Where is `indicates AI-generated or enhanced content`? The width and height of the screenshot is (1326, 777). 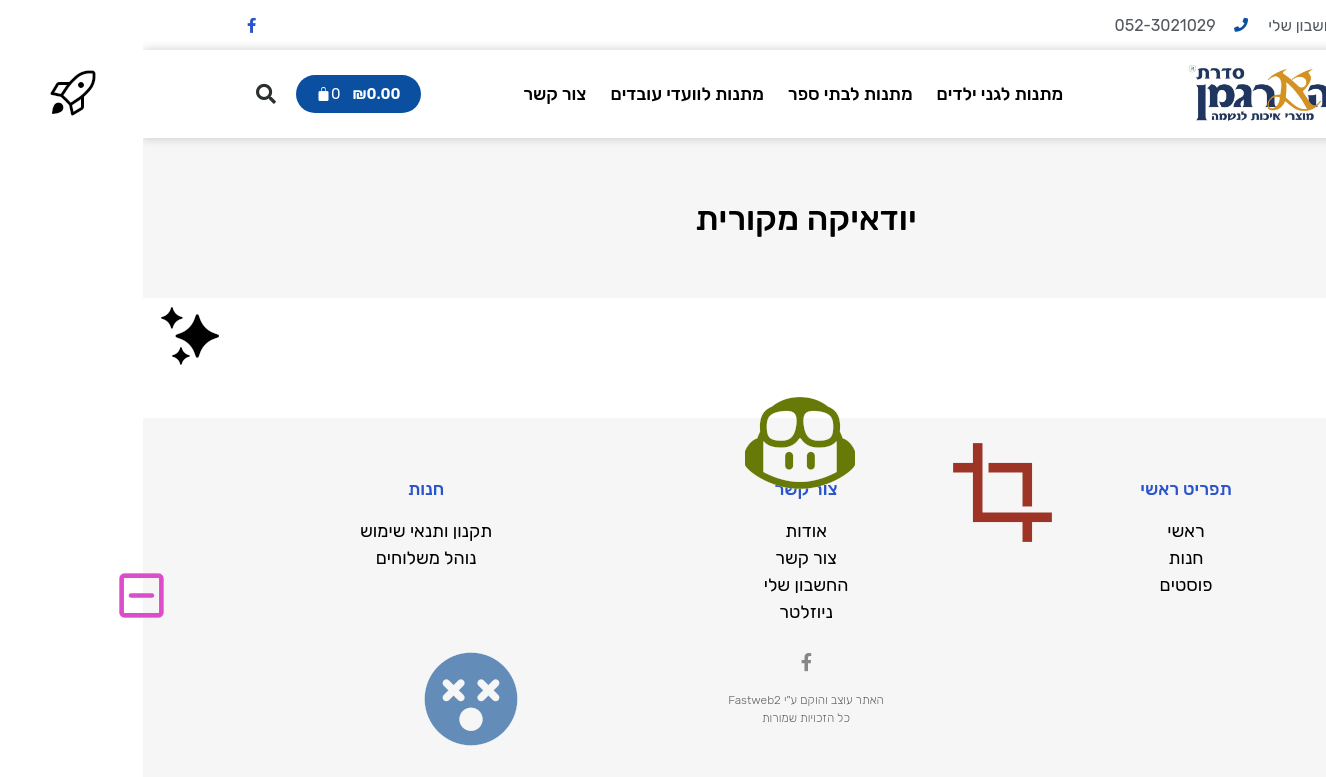 indicates AI-generated or enhanced content is located at coordinates (190, 336).